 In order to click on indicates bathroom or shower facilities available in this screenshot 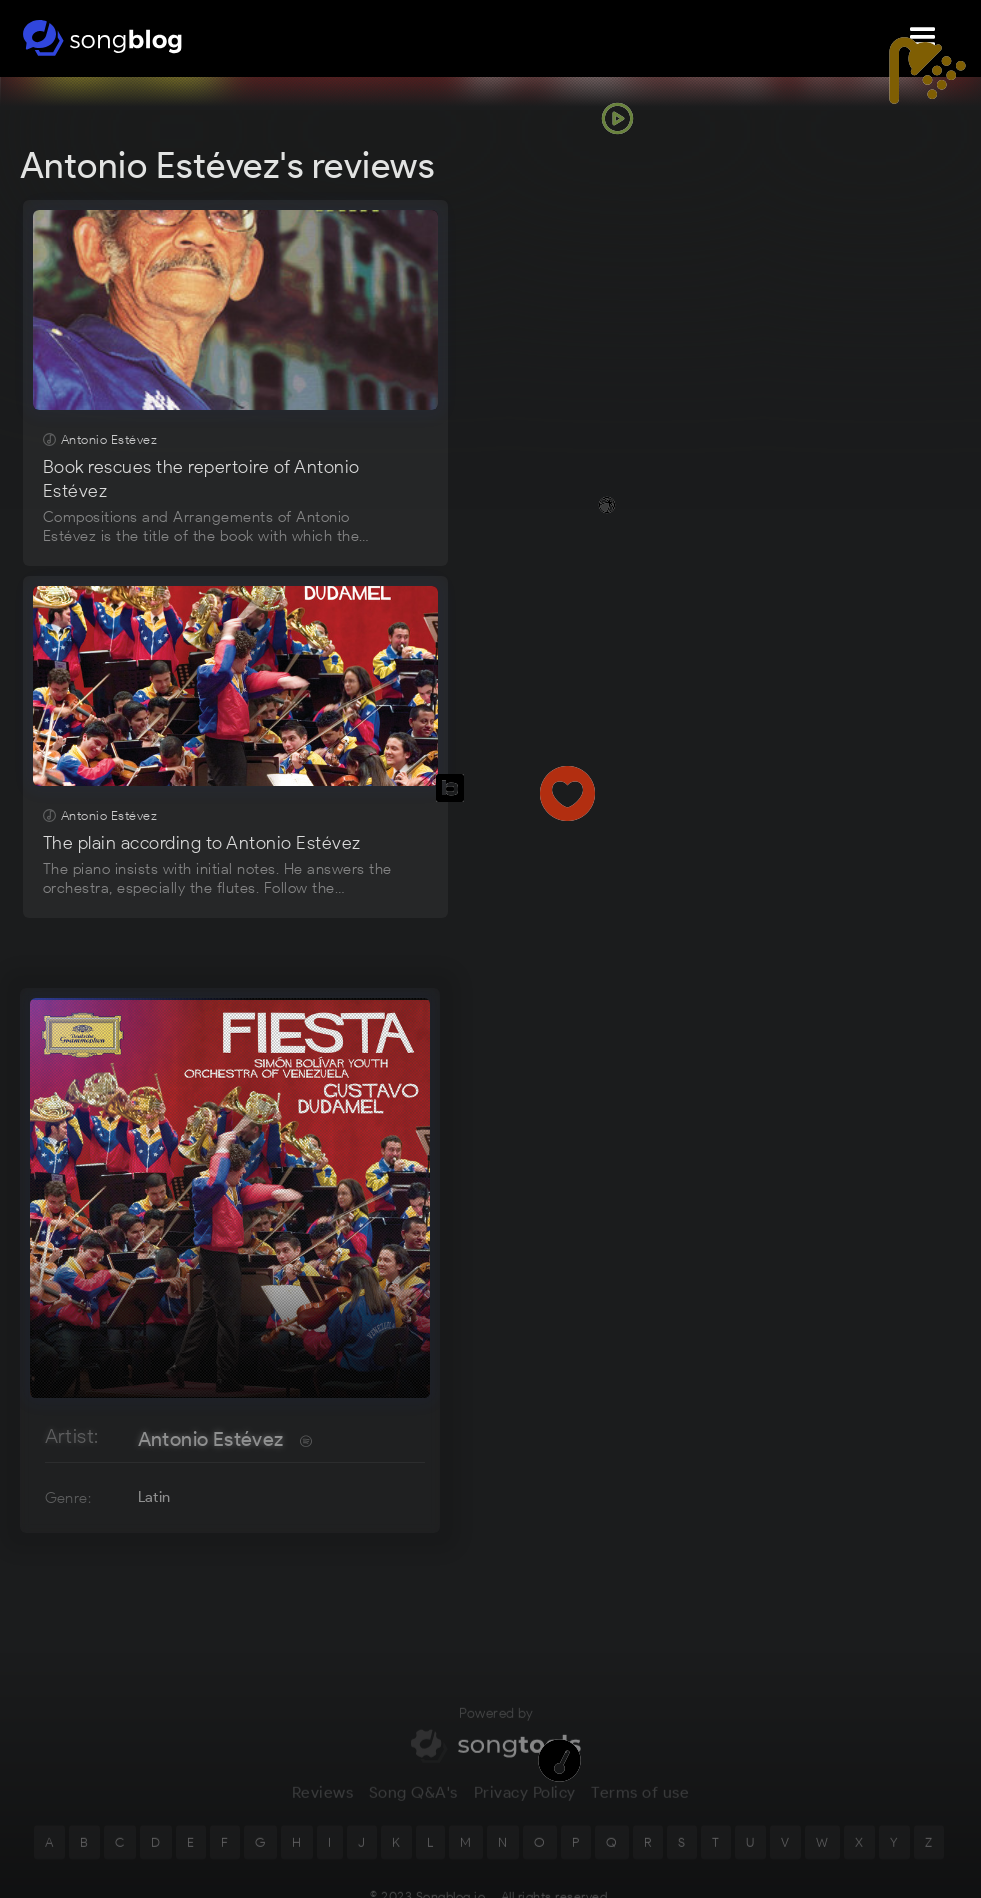, I will do `click(927, 70)`.